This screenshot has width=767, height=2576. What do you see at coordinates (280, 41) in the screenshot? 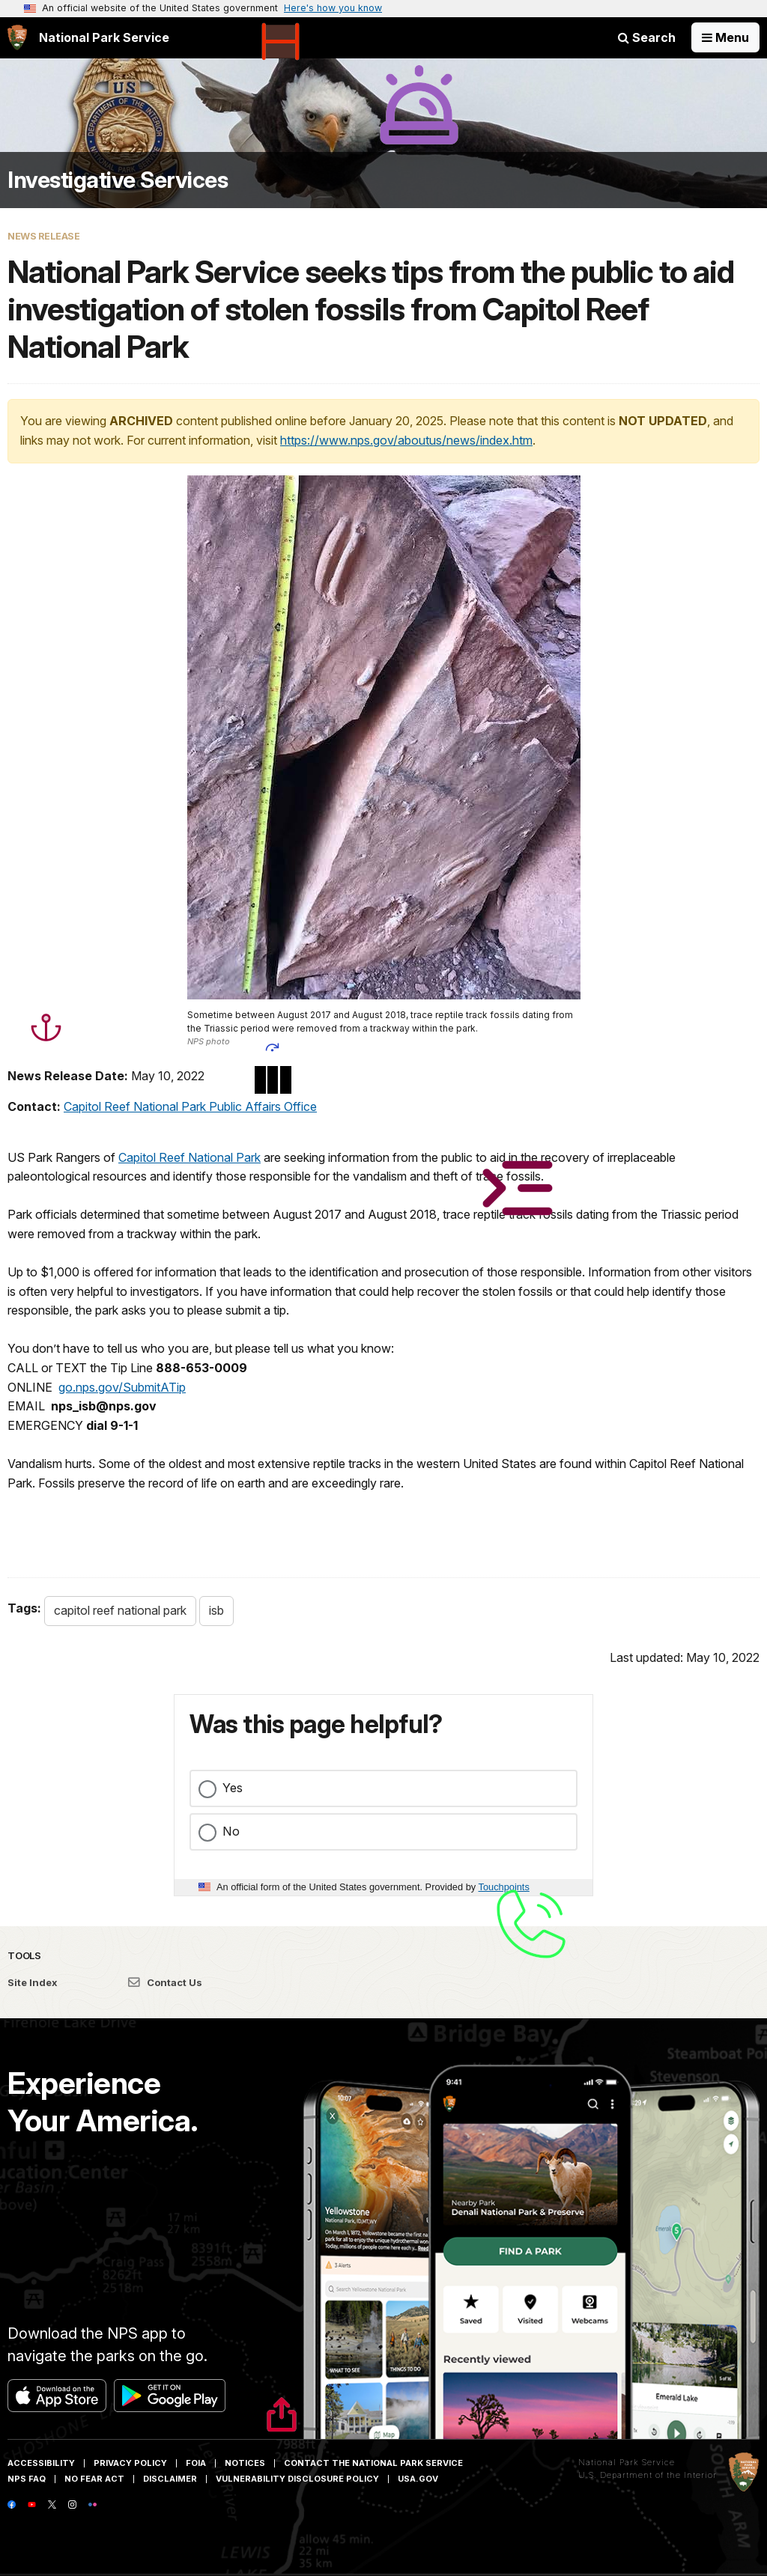
I see `format text as a heading` at bounding box center [280, 41].